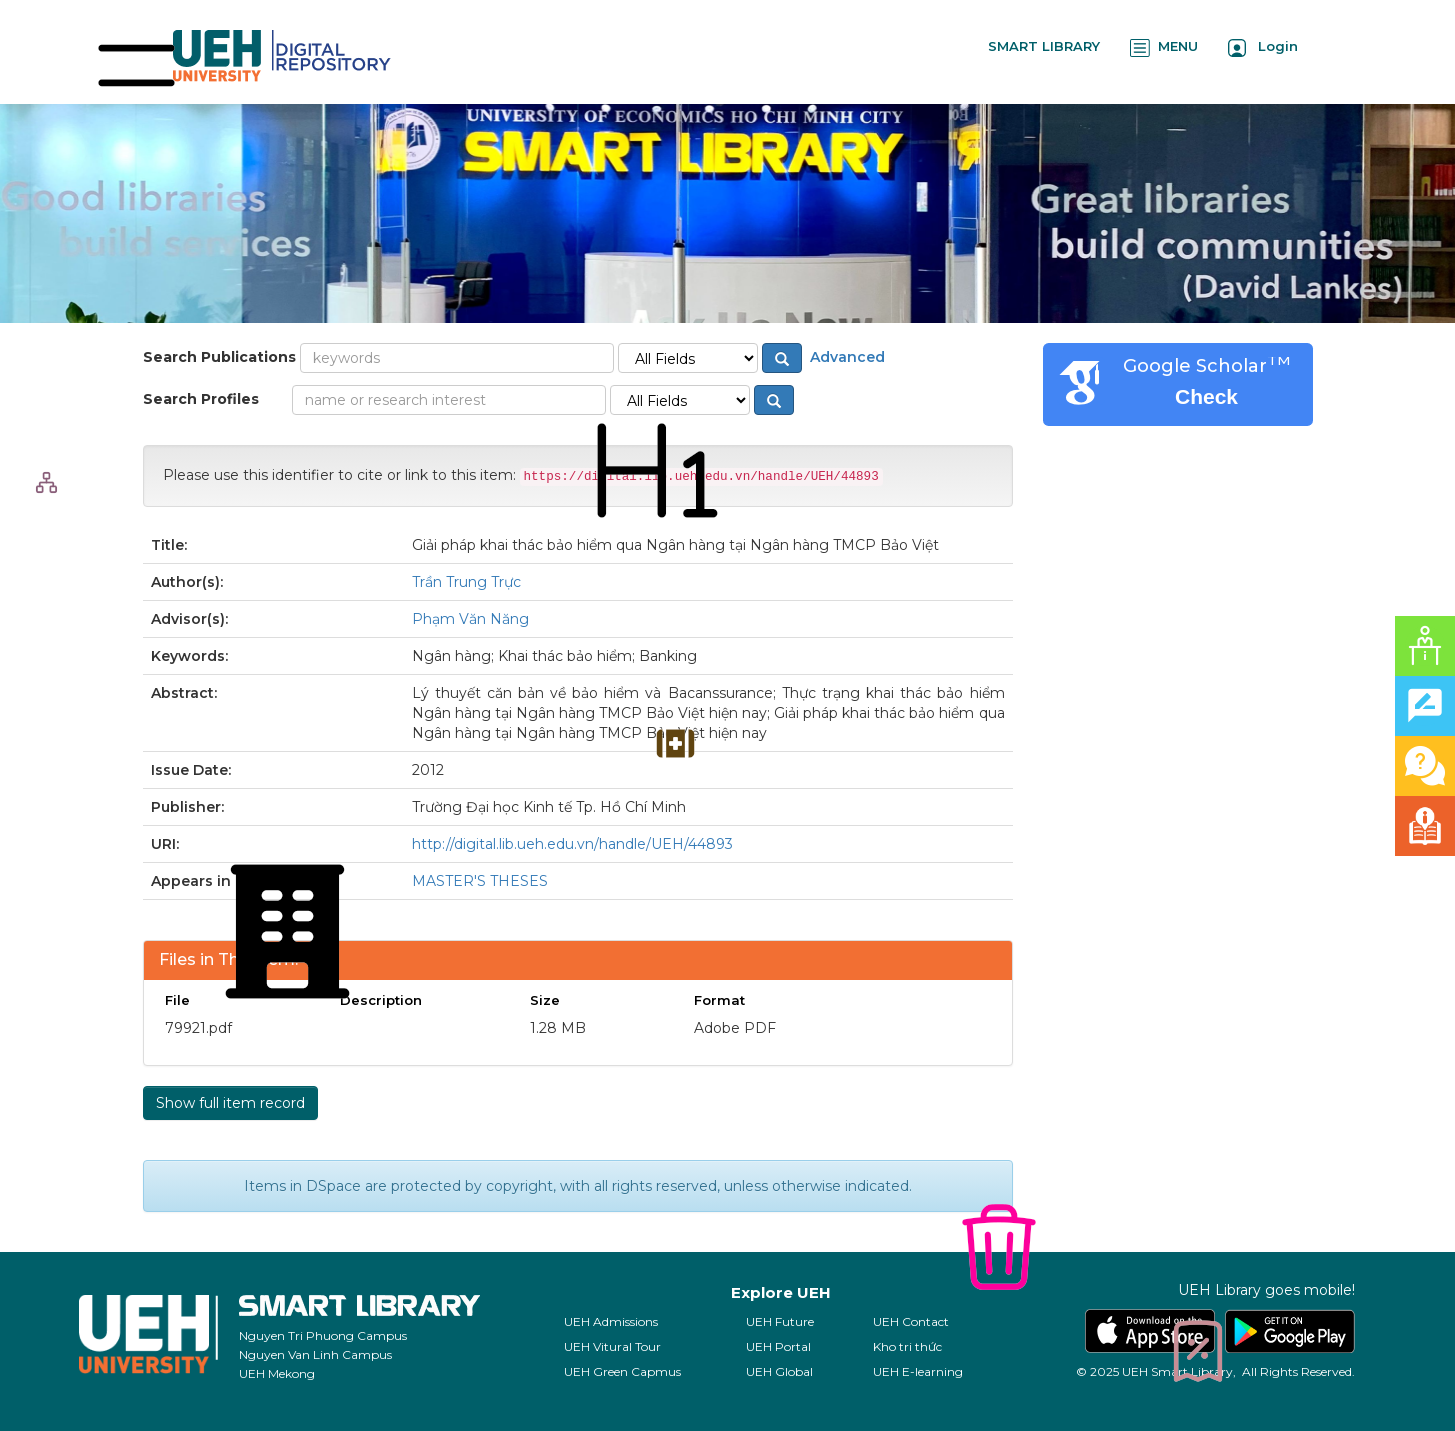 The height and width of the screenshot is (1431, 1455). I want to click on view discount or coupon codes, so click(1198, 1351).